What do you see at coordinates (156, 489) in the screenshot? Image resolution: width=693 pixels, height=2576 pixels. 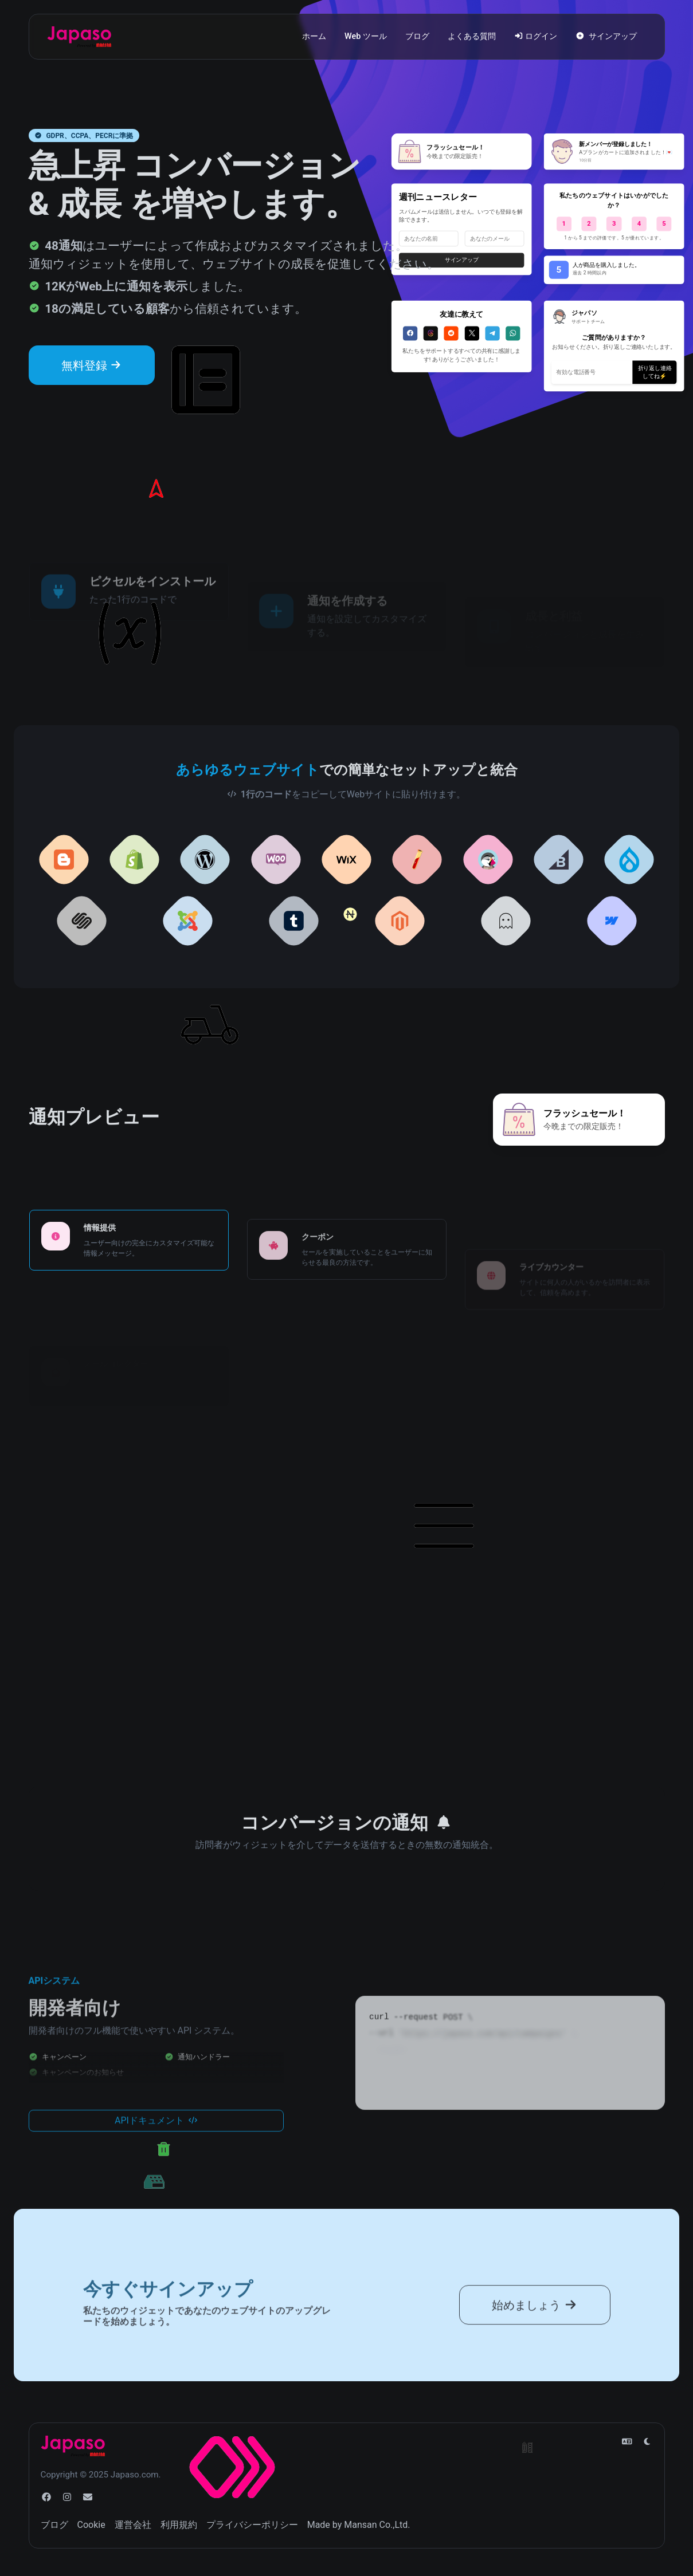 I see `navigate to current location` at bounding box center [156, 489].